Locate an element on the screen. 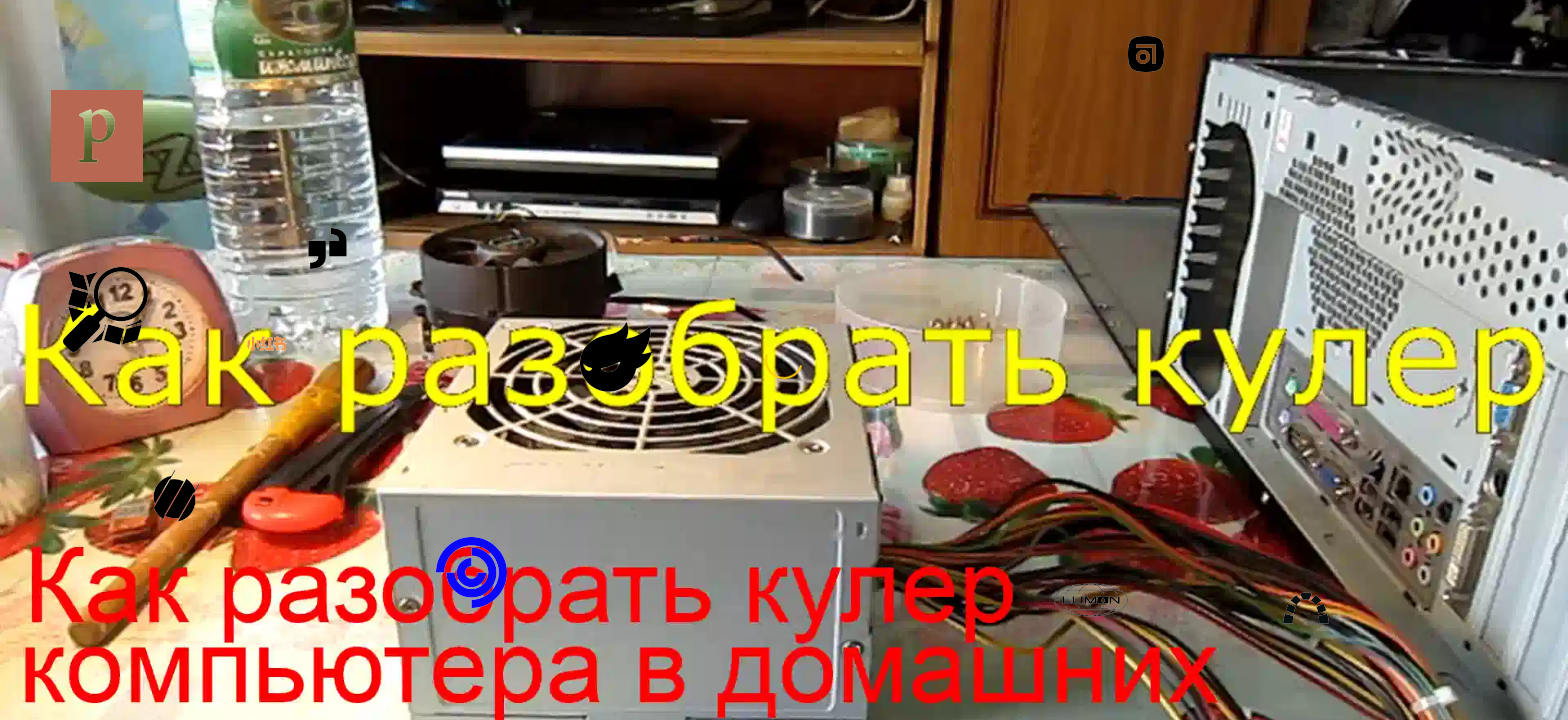 The image size is (1568, 720). visit glassdoor website is located at coordinates (327, 248).